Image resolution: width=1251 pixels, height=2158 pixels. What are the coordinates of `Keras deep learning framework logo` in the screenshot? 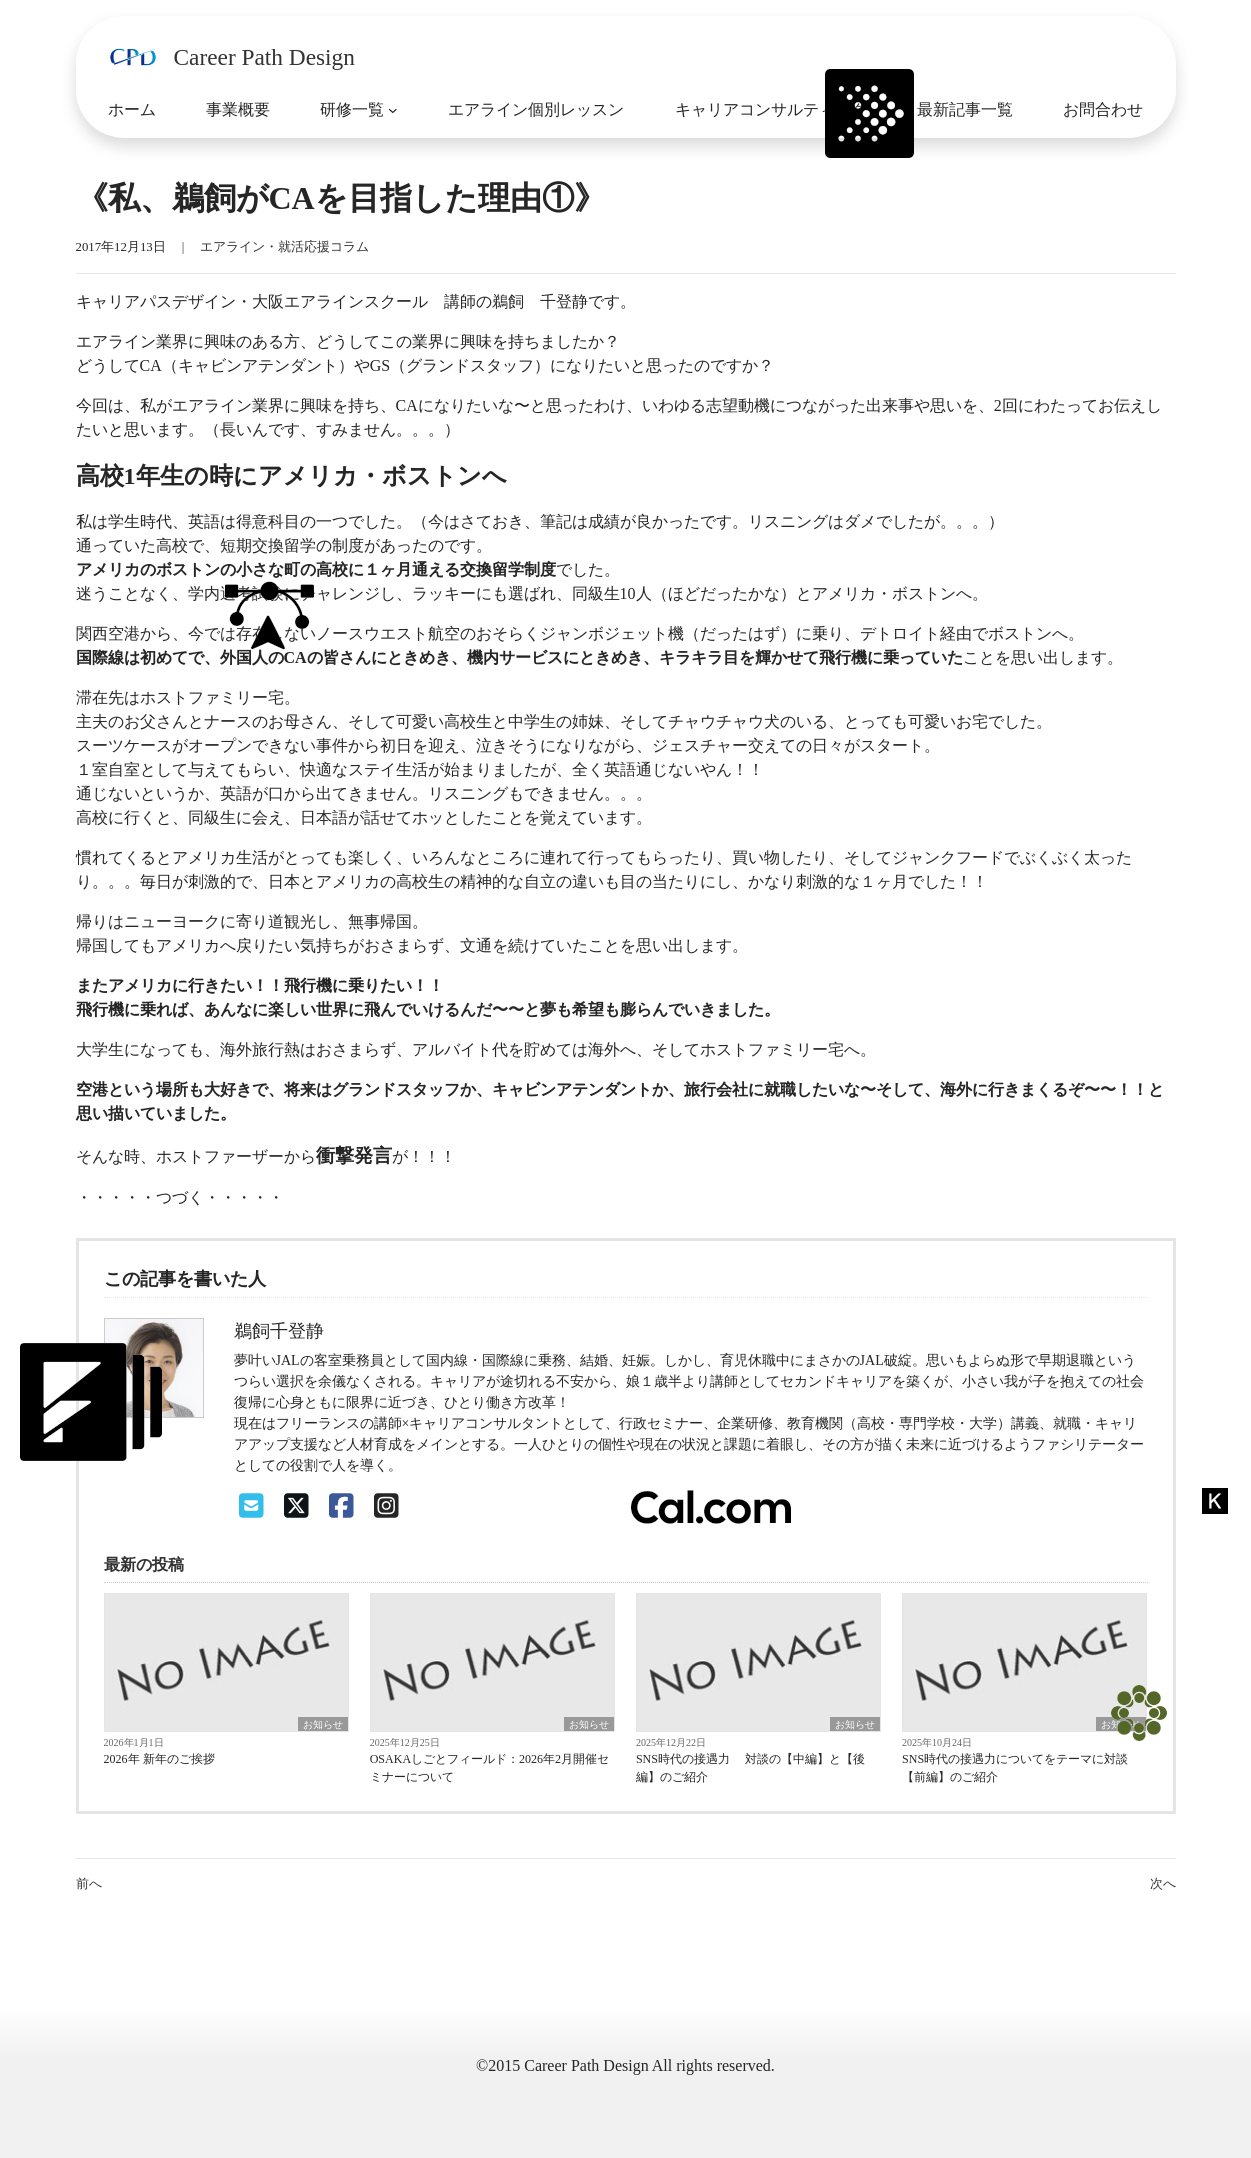 It's located at (1215, 1501).